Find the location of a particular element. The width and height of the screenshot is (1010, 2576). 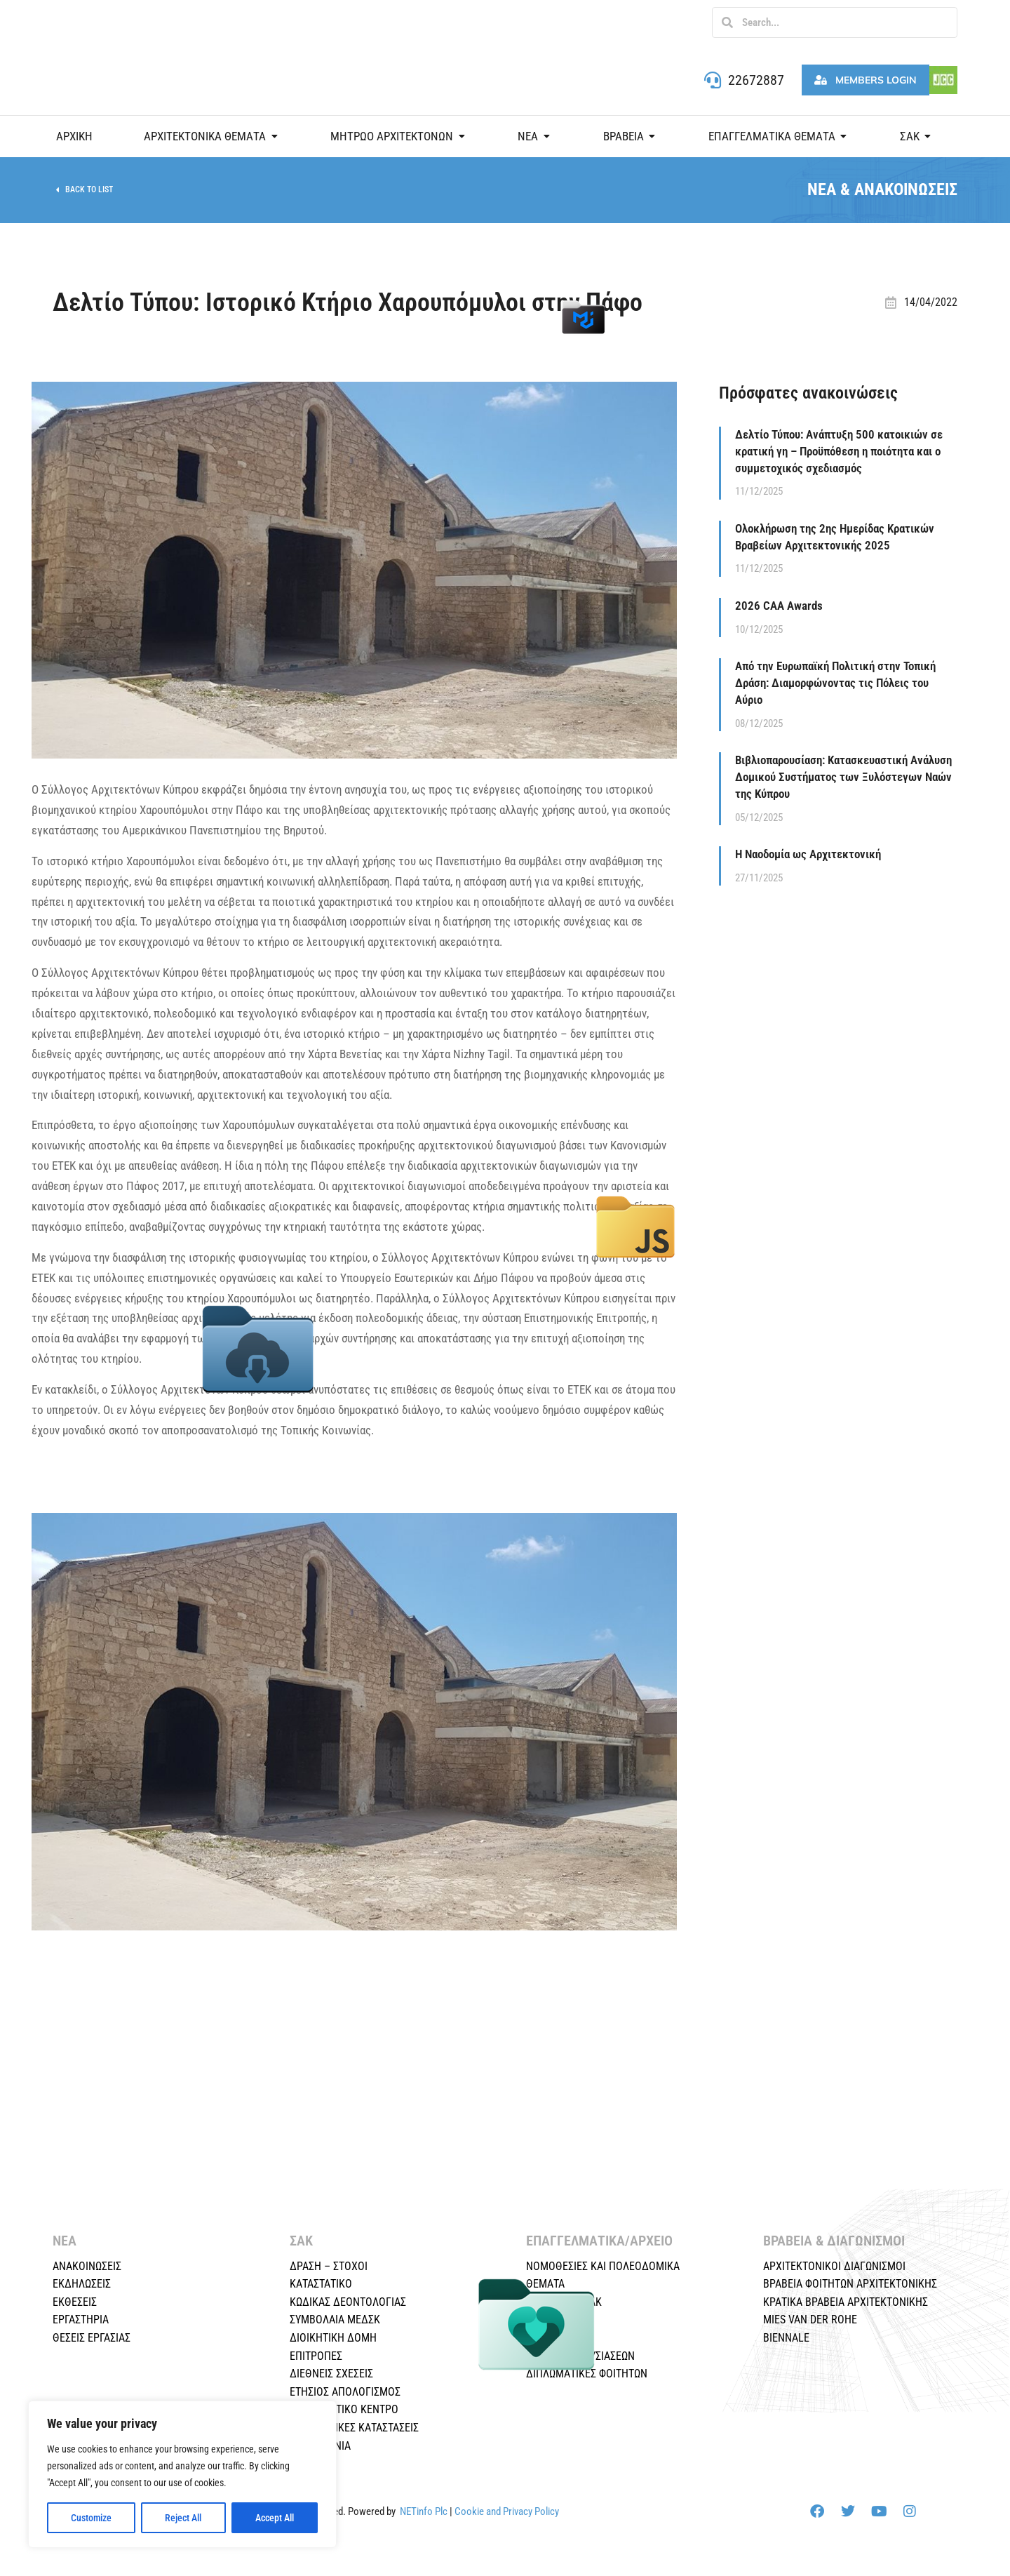

open folder containing Material UI project files is located at coordinates (583, 318).